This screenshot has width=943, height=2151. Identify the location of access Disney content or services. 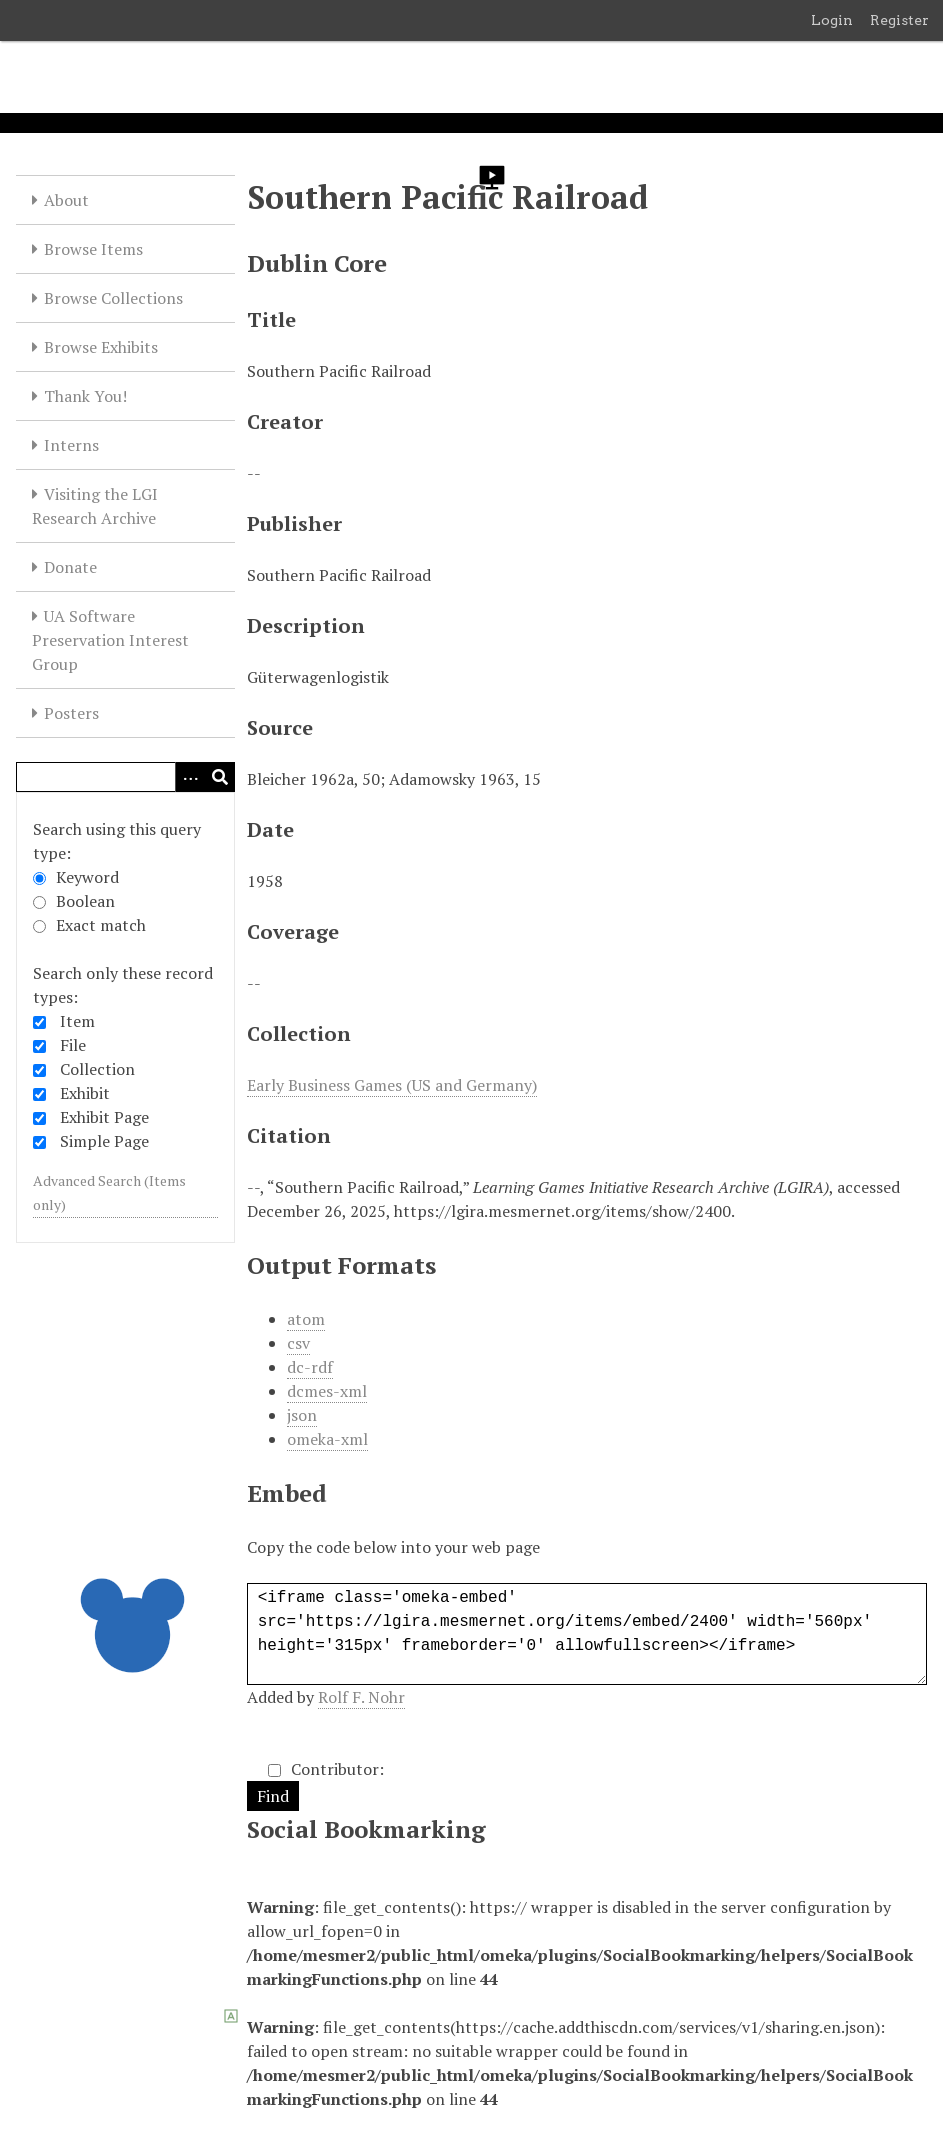
(132, 1625).